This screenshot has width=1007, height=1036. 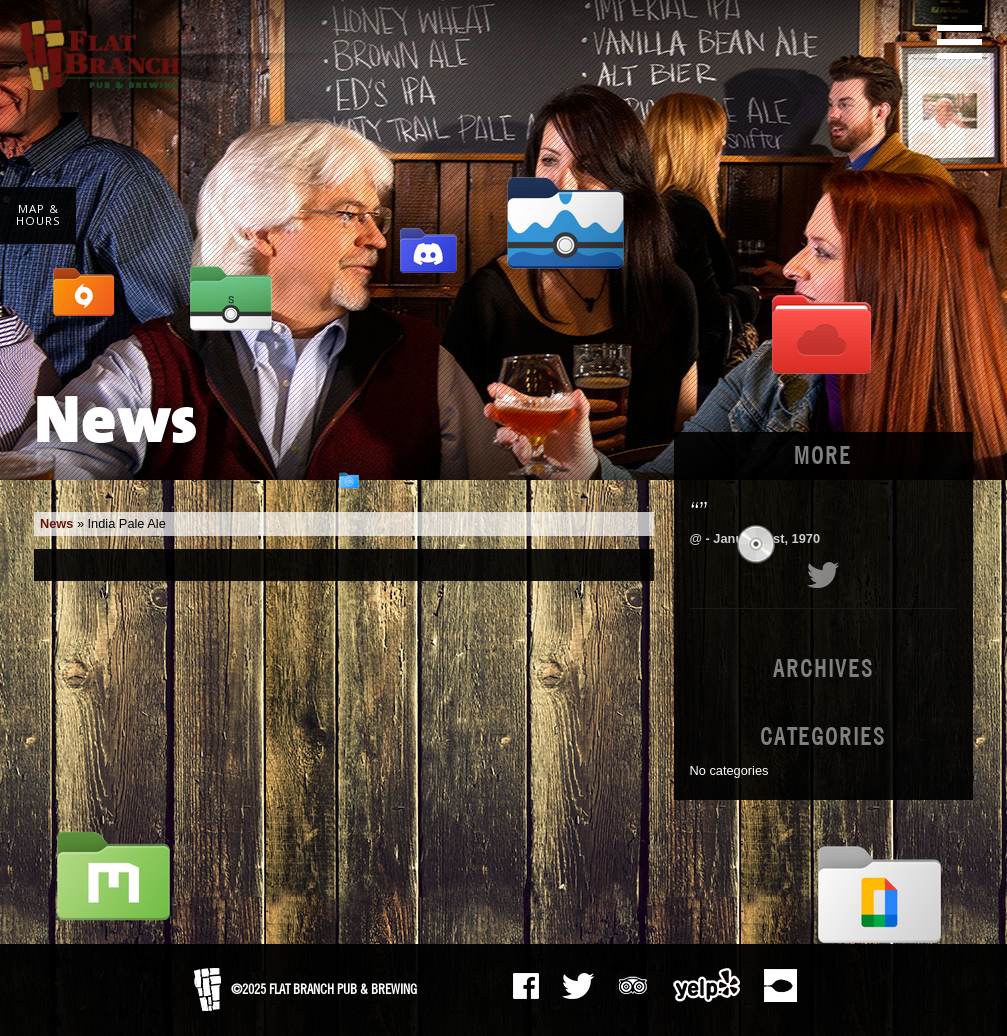 I want to click on folder for pokémon dive ball themed content, so click(x=565, y=226).